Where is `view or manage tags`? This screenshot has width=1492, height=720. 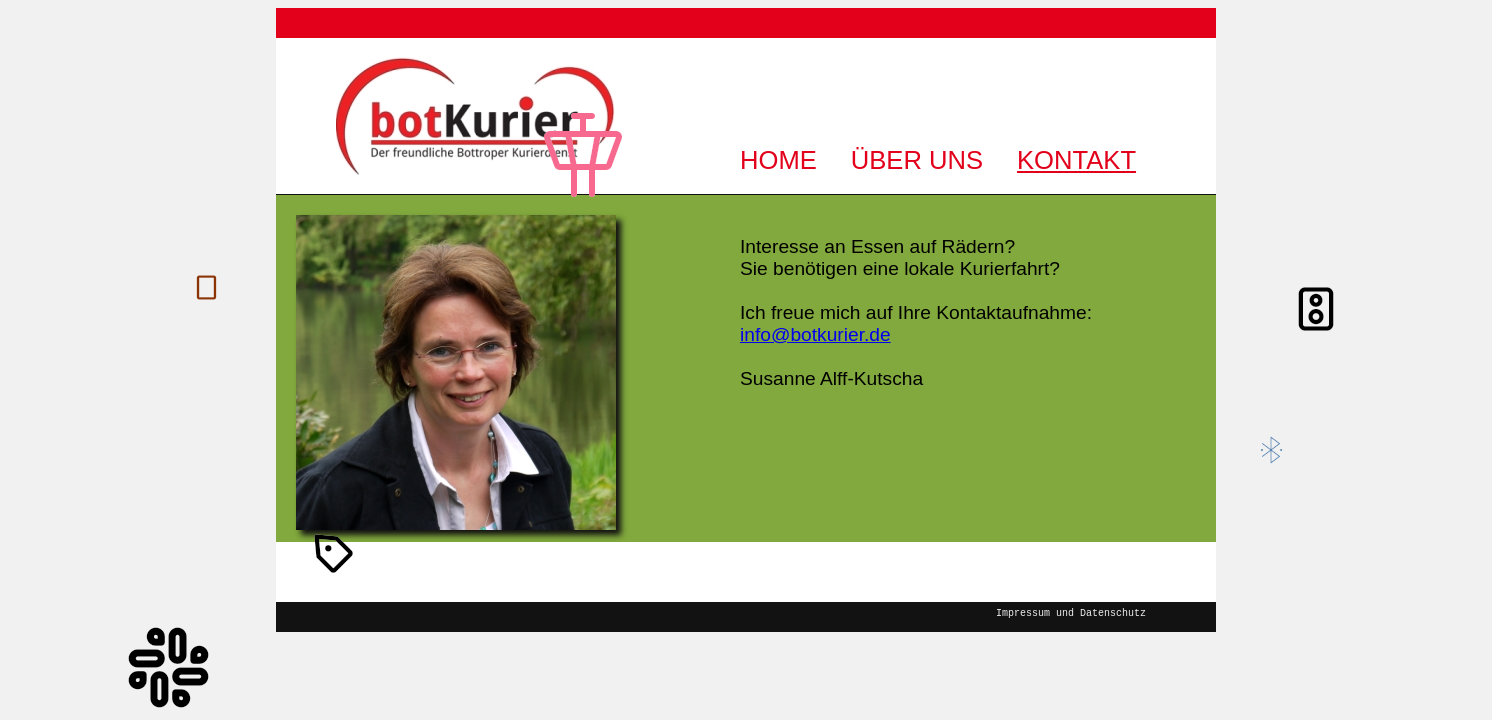 view or manage tags is located at coordinates (331, 551).